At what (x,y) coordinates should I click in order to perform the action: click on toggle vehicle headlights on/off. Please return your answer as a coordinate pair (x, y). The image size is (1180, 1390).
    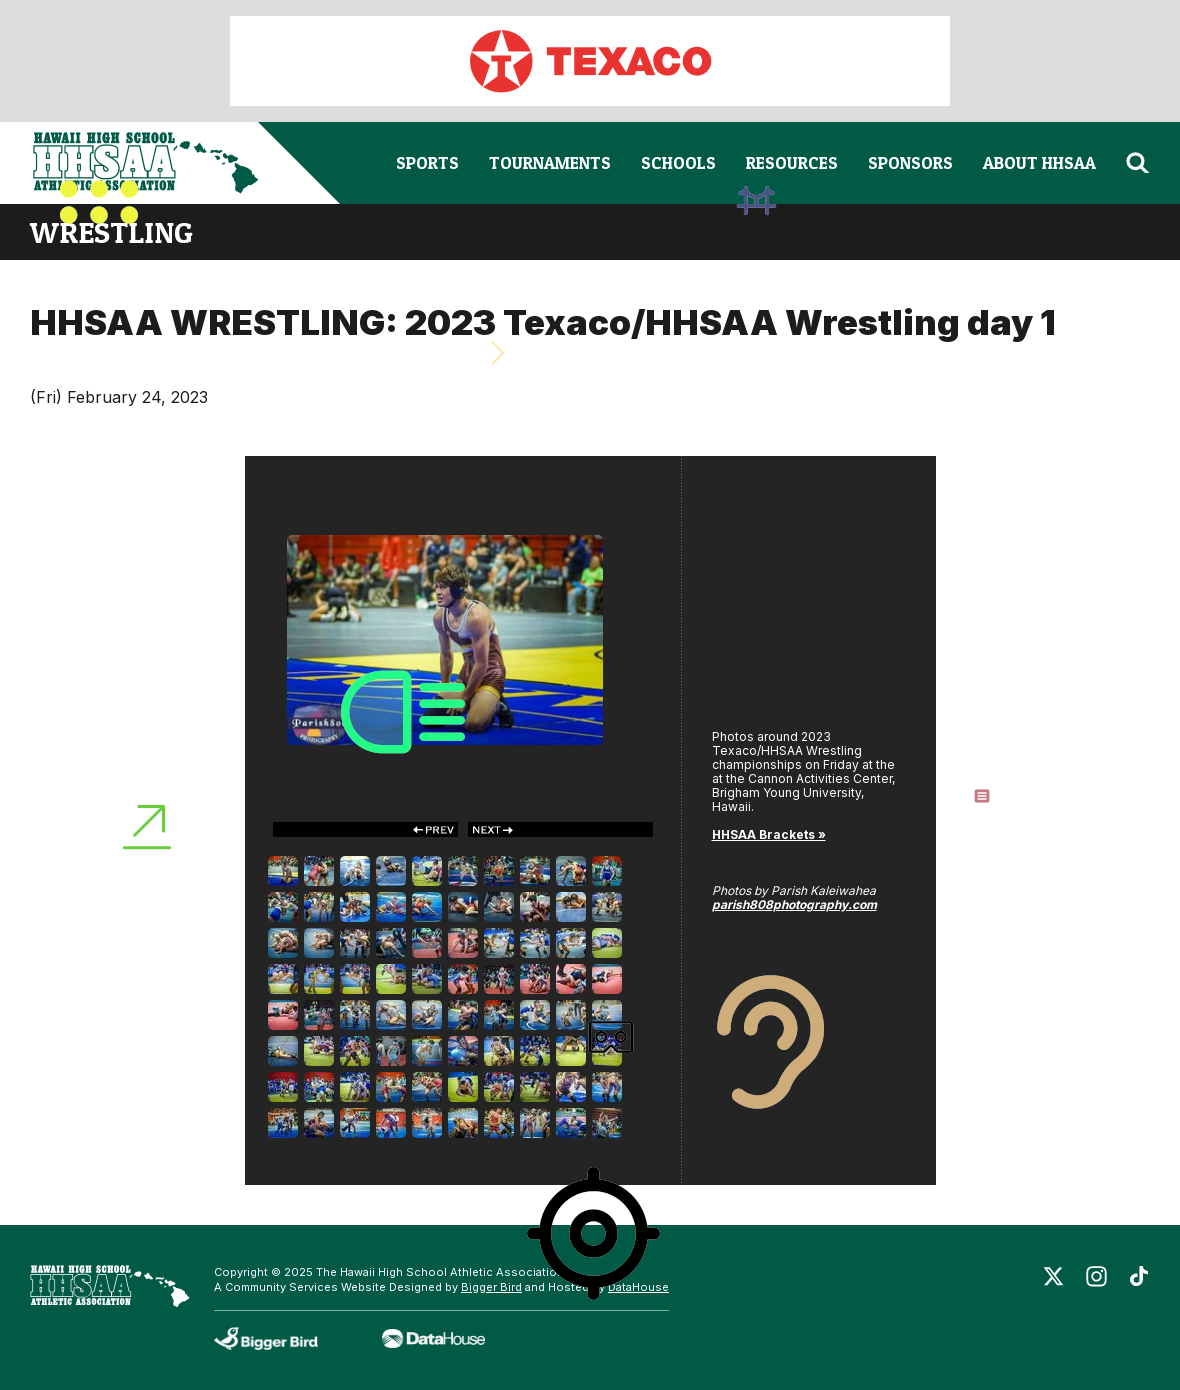
    Looking at the image, I should click on (403, 712).